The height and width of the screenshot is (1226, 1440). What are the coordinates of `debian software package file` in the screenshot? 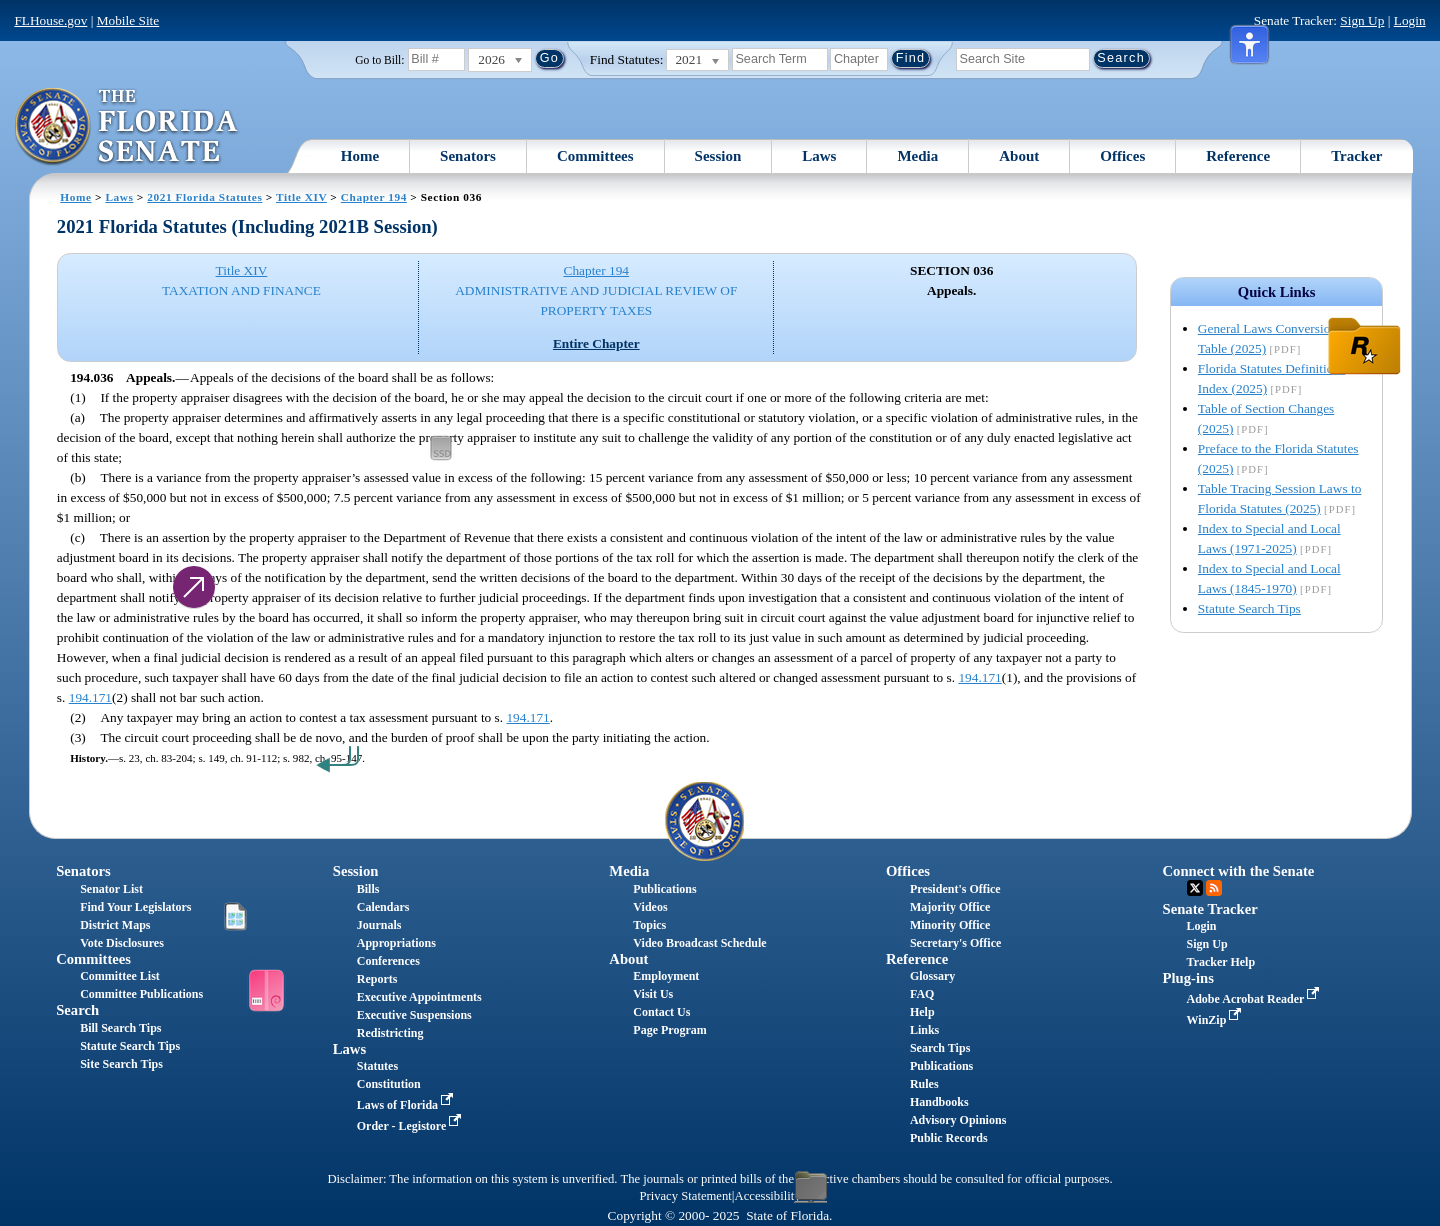 It's located at (266, 990).